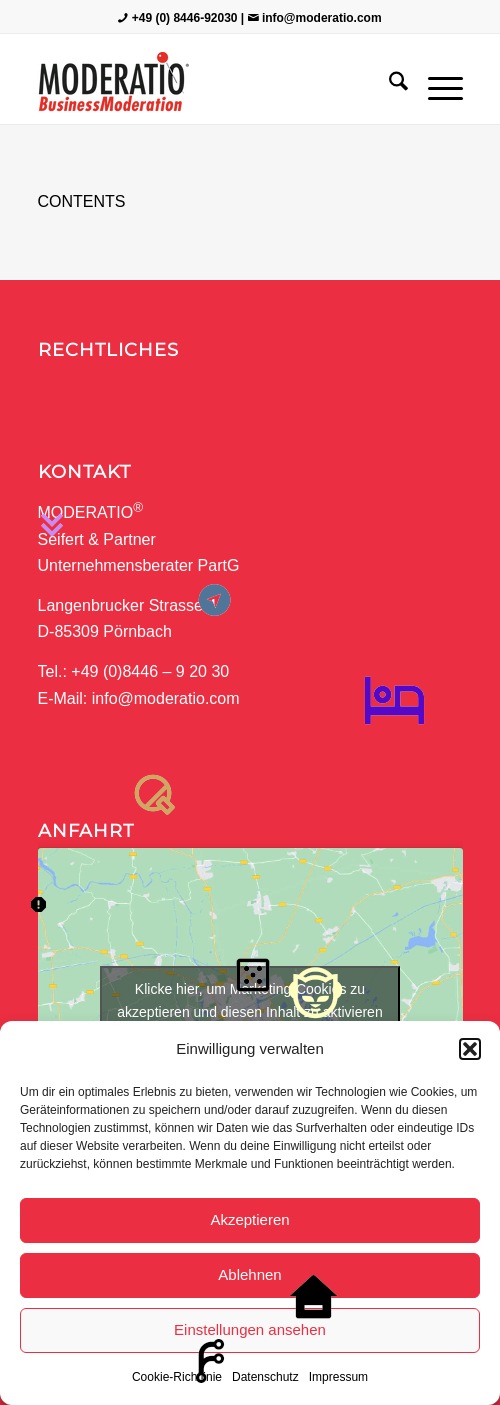  Describe the element at coordinates (315, 991) in the screenshot. I see `open napster music streaming app` at that location.